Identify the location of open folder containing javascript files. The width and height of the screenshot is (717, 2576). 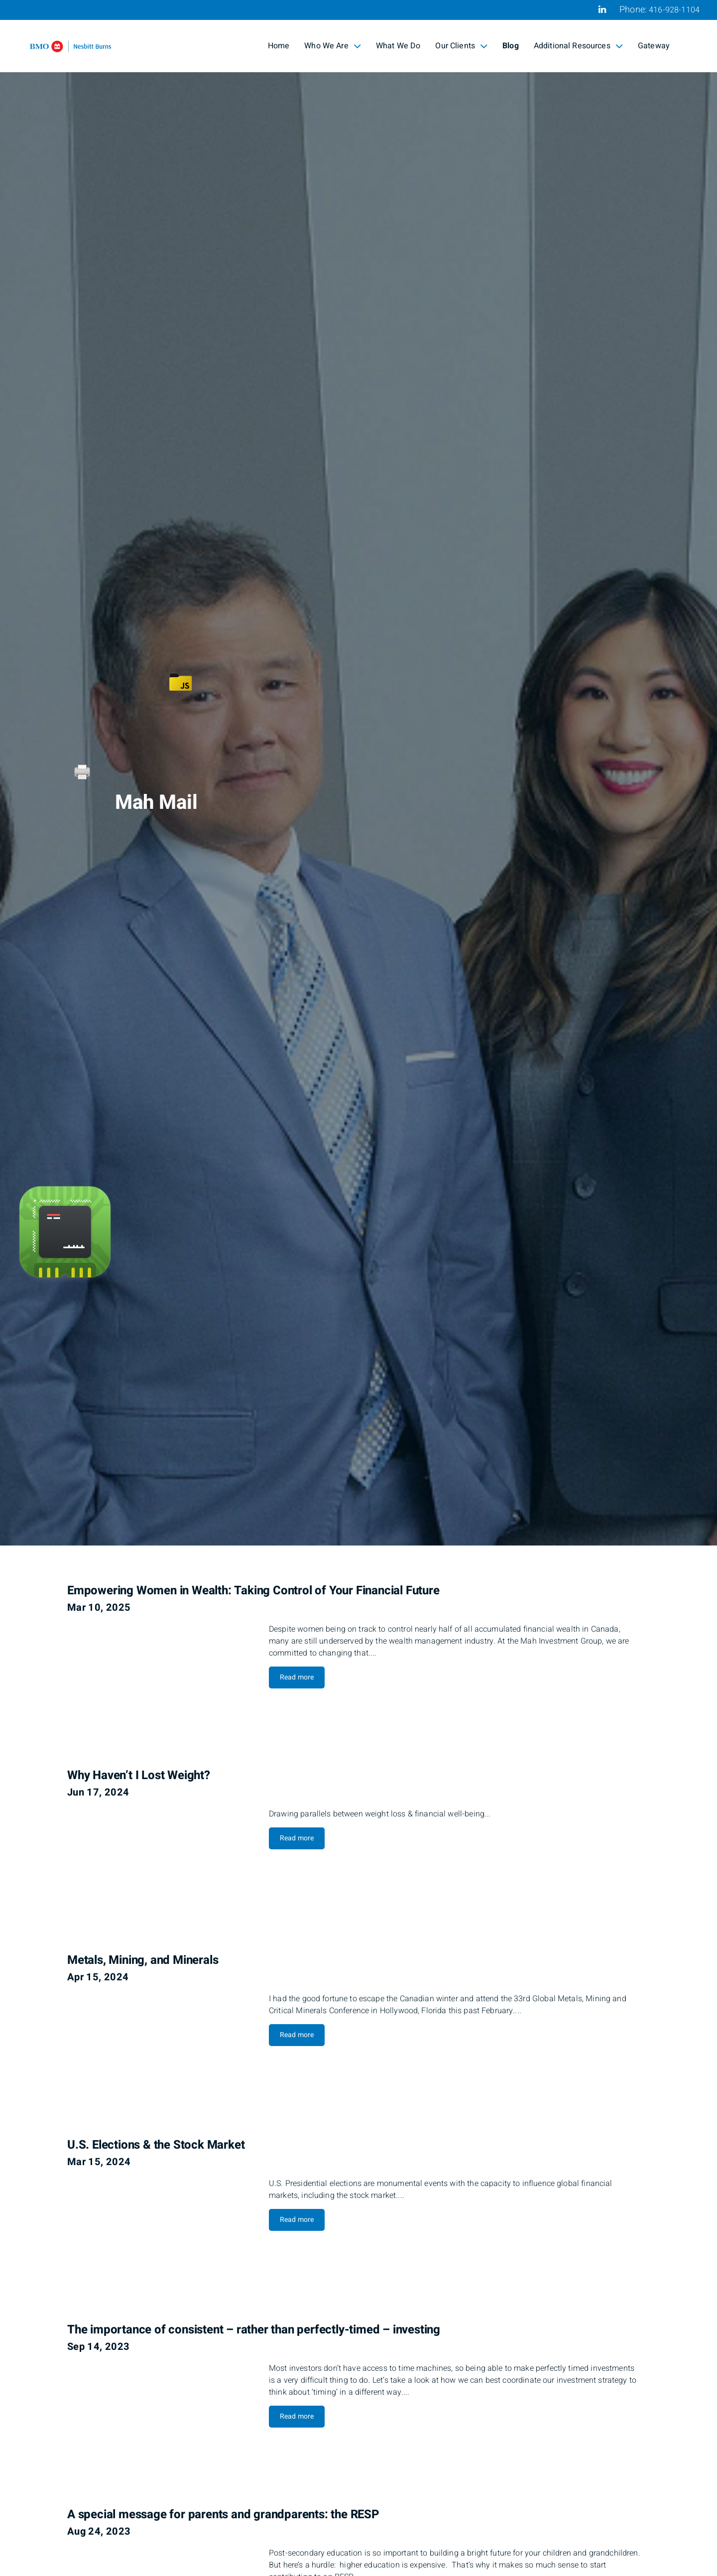
(180, 682).